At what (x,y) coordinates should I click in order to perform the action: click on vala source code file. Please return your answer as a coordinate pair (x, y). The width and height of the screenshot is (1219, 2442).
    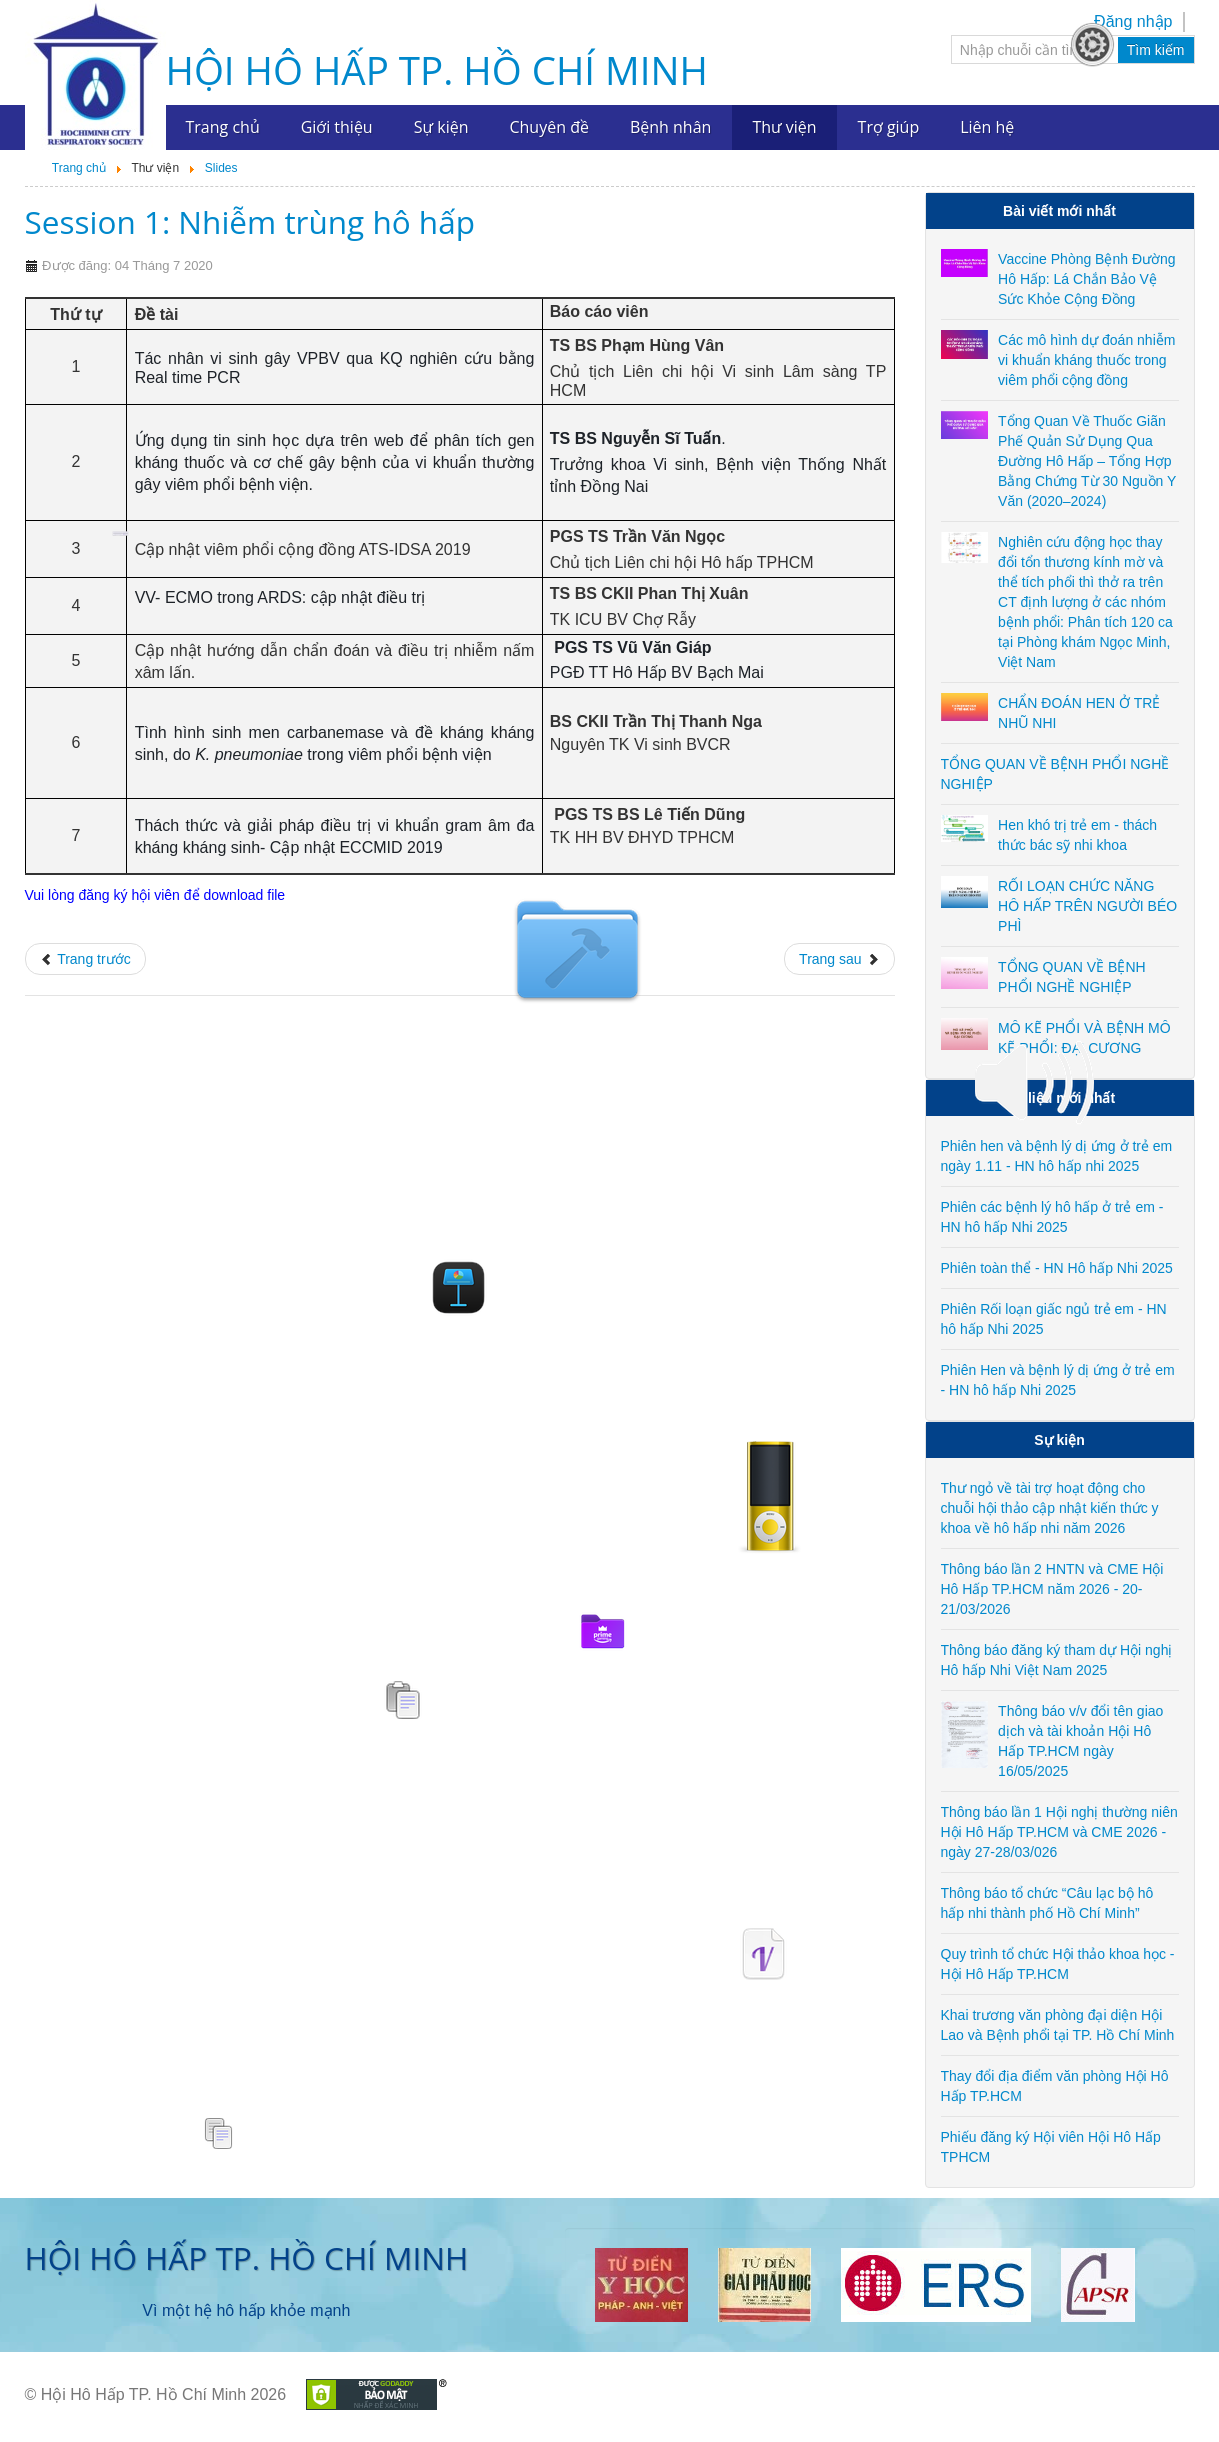
    Looking at the image, I should click on (763, 1953).